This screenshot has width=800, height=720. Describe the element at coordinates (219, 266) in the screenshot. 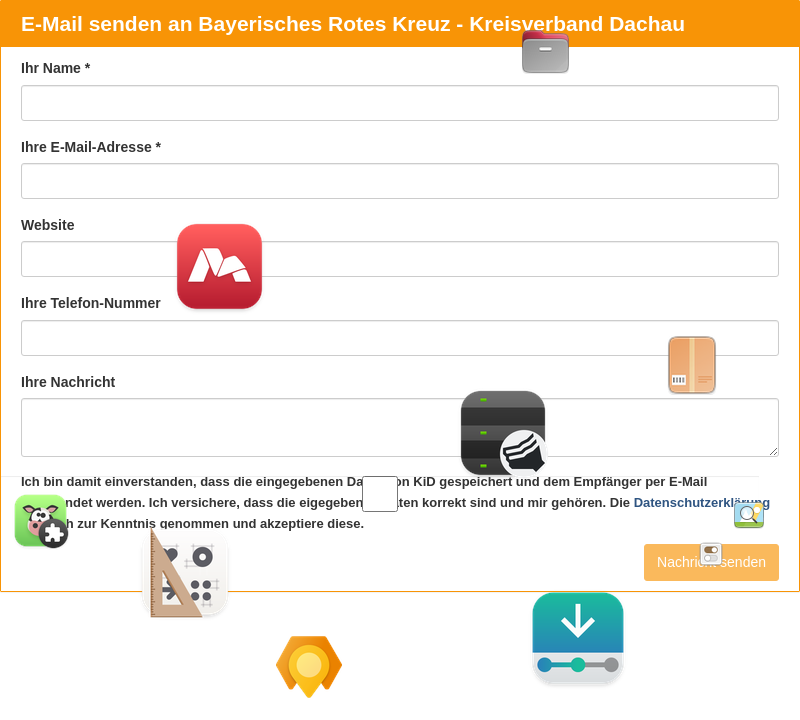

I see `open master pdf editor application` at that location.